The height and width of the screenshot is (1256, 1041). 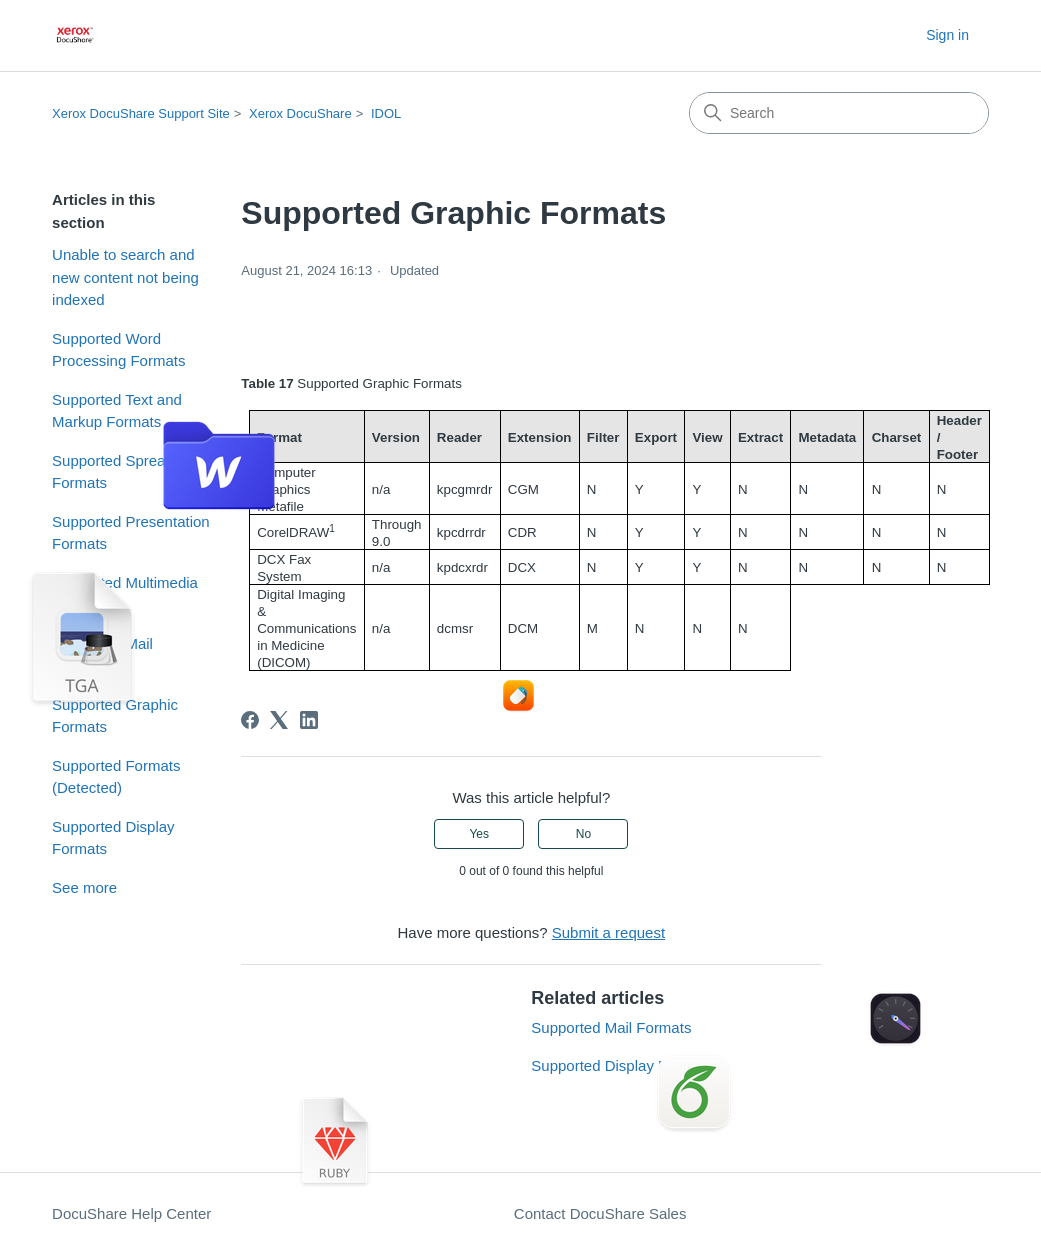 I want to click on a TGA image file, so click(x=82, y=639).